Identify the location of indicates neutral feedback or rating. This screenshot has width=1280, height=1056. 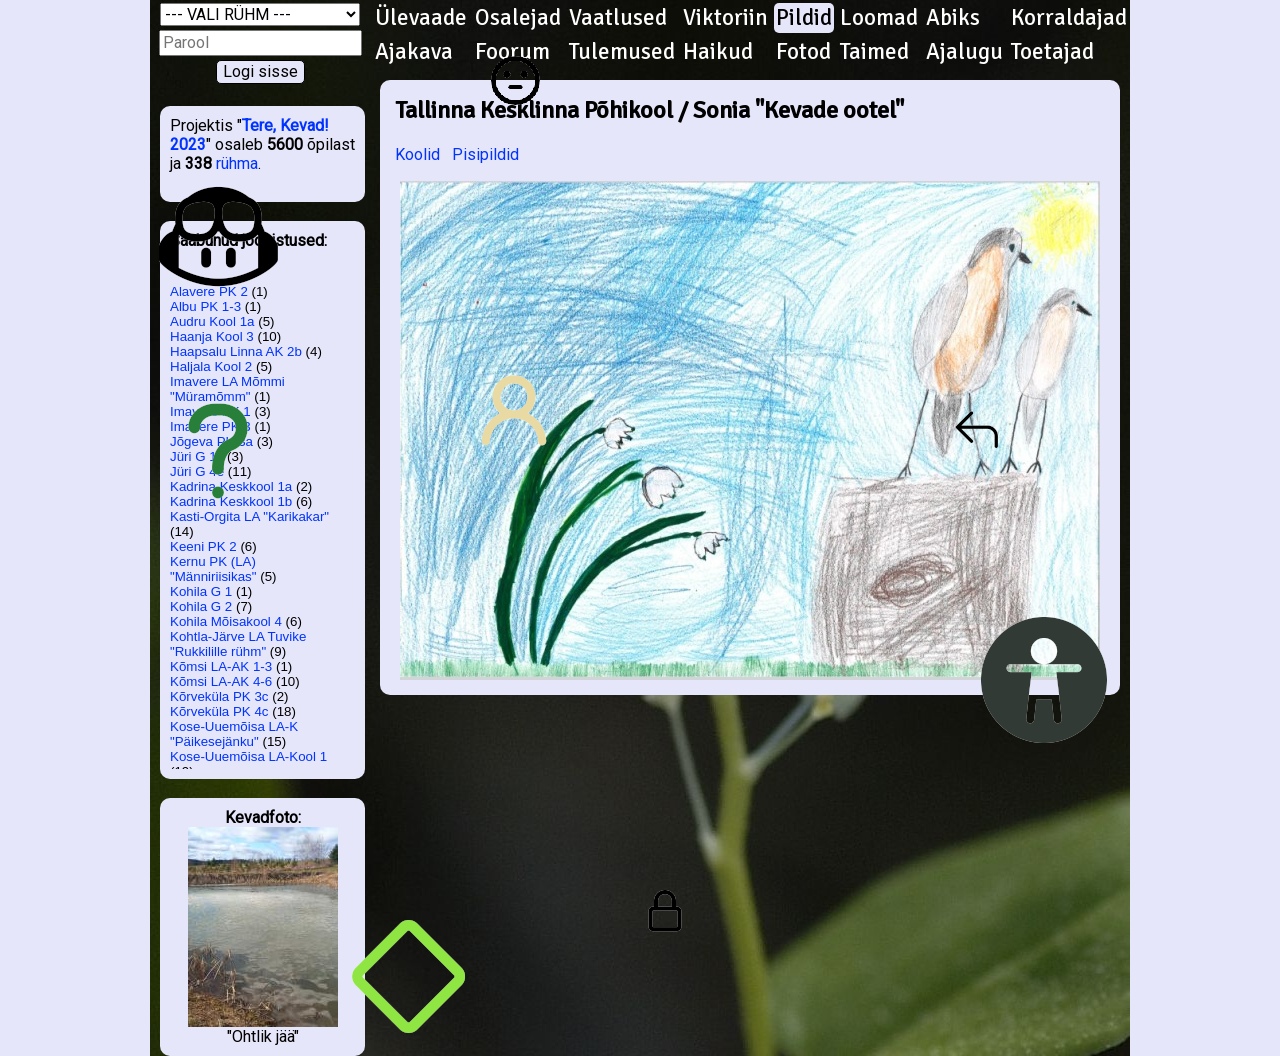
(515, 80).